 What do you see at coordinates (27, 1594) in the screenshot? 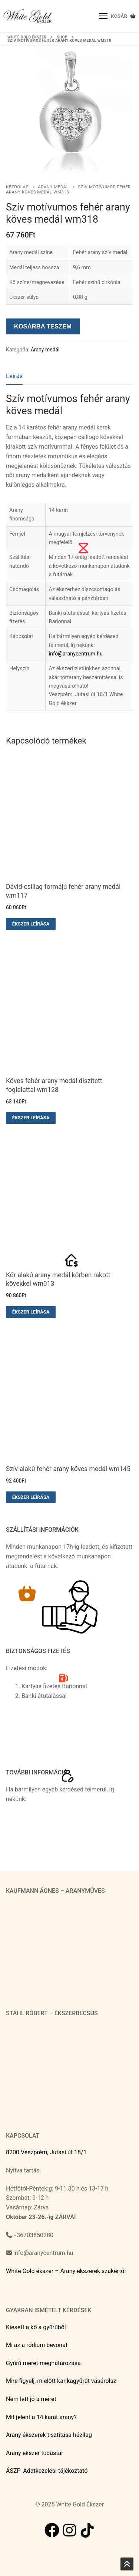
I see `view shopping basket` at bounding box center [27, 1594].